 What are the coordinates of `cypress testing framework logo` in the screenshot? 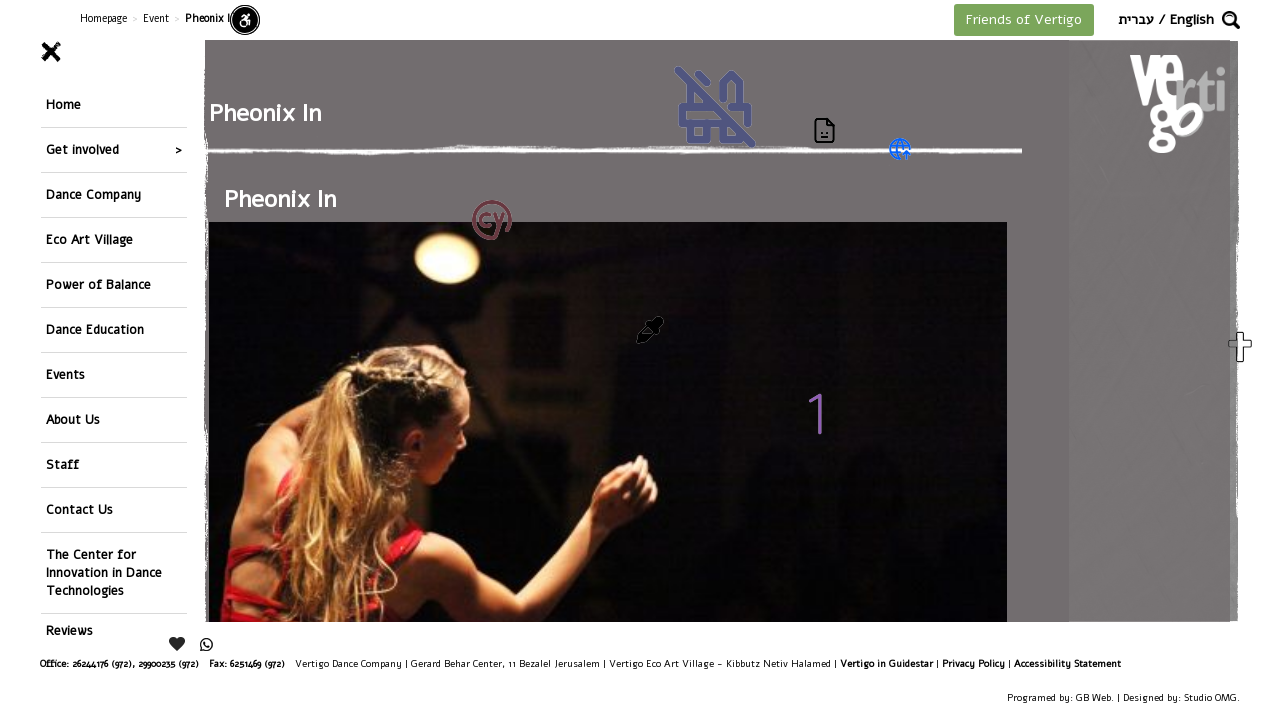 It's located at (492, 220).